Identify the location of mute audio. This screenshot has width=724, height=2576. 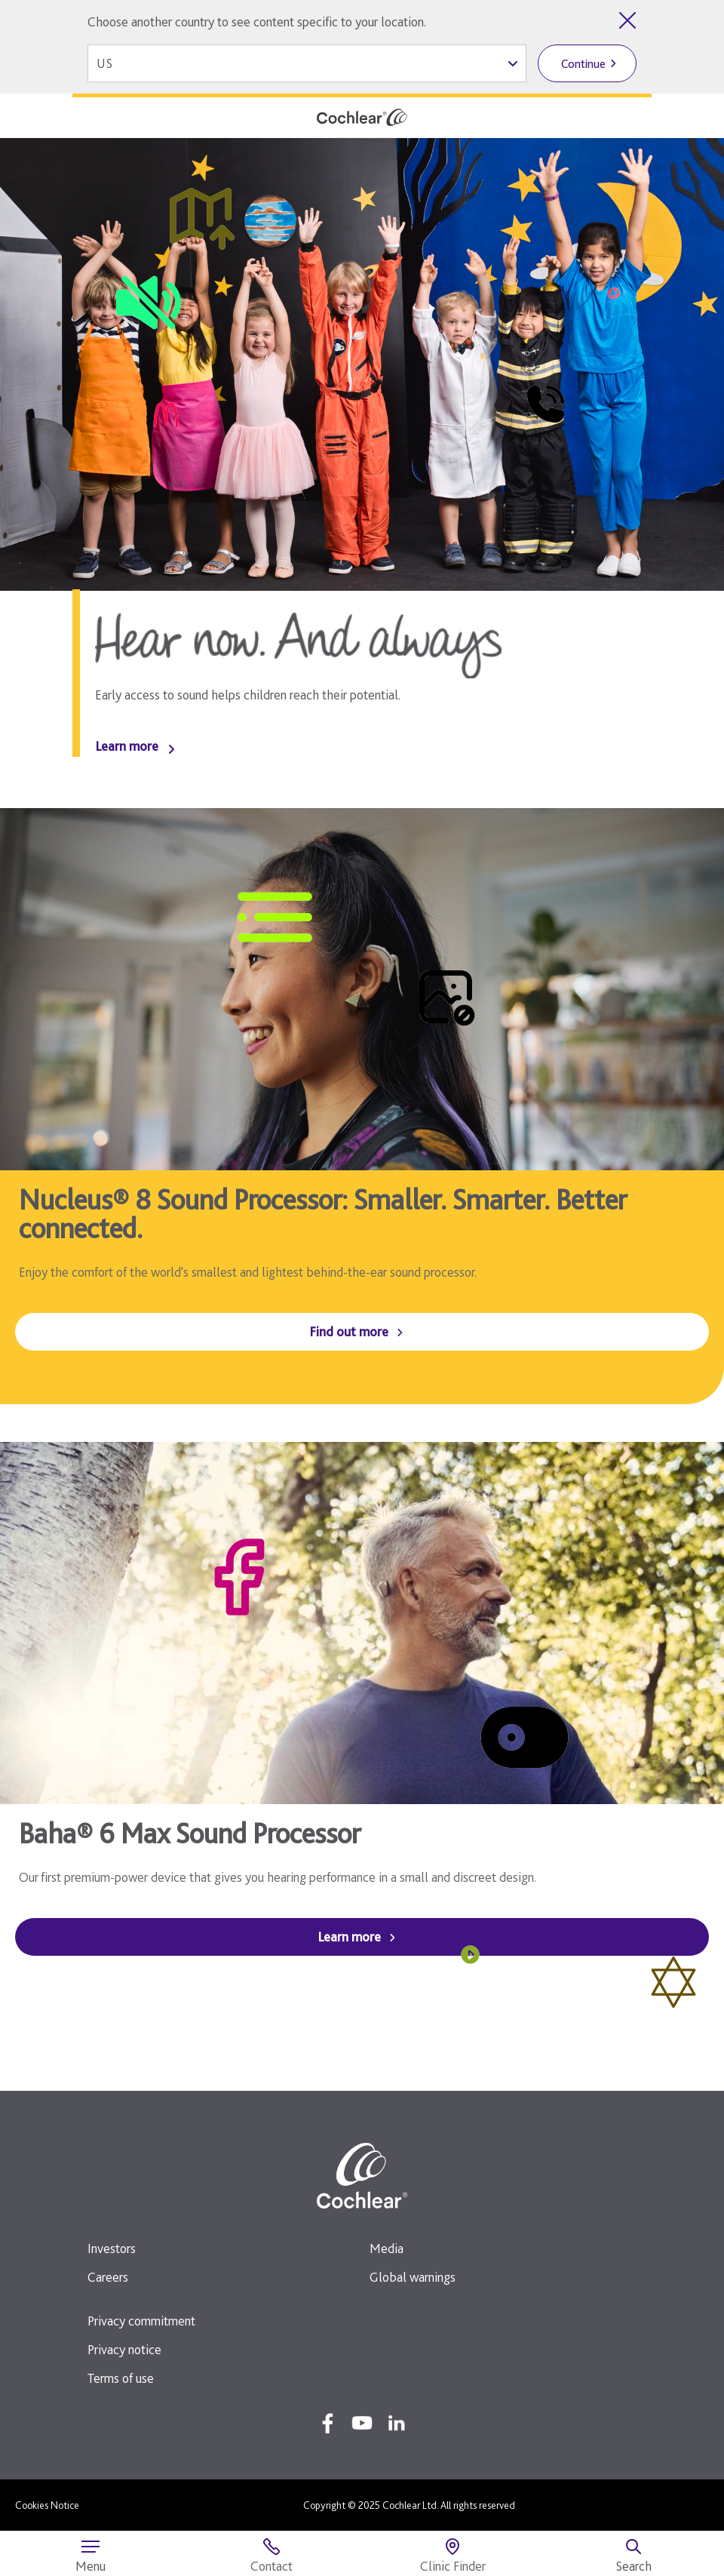
(149, 303).